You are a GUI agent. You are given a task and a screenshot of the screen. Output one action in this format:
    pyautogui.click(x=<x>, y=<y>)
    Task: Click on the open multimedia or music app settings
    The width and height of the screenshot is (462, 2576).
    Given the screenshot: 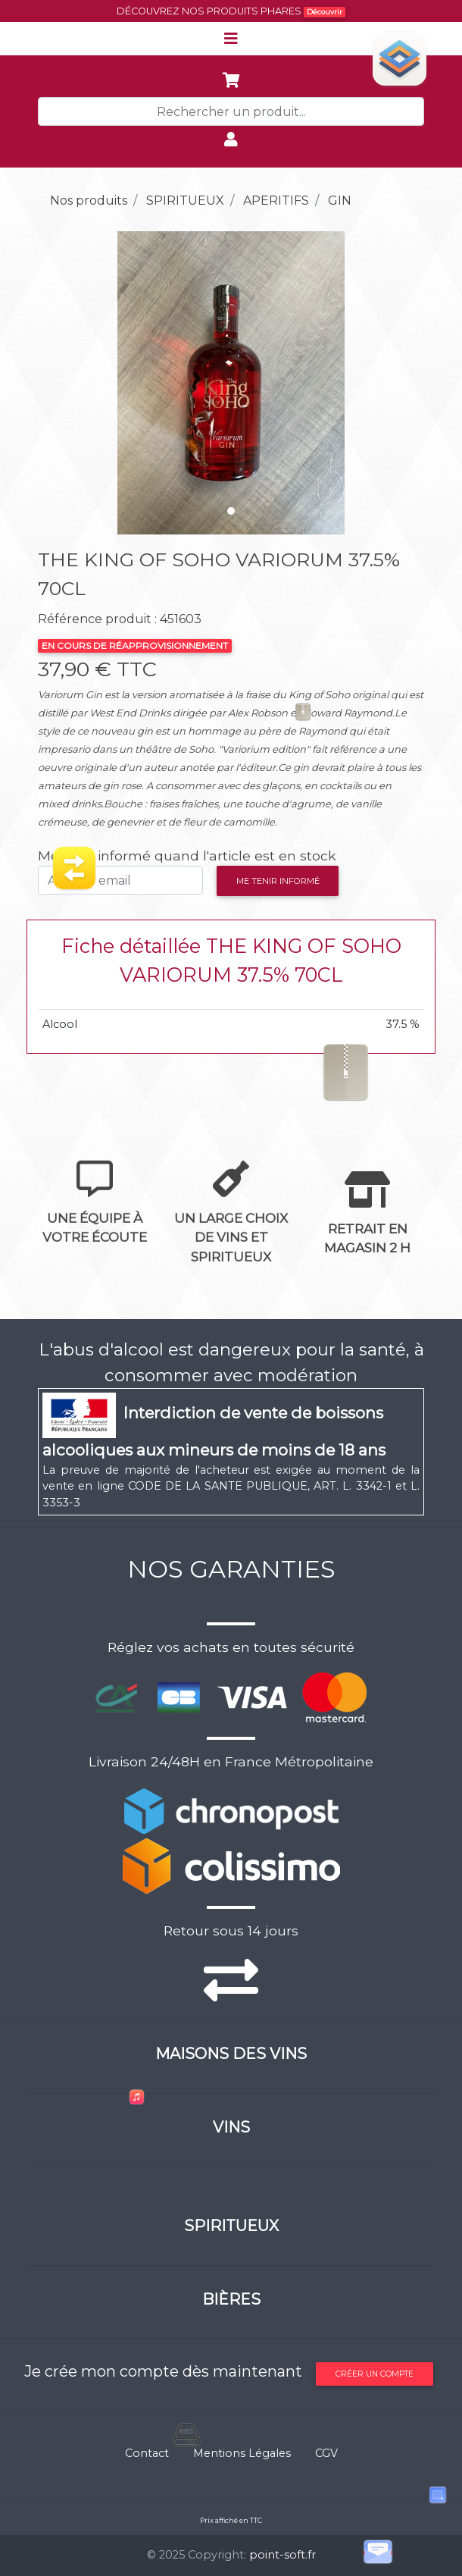 What is the action you would take?
    pyautogui.click(x=136, y=2097)
    